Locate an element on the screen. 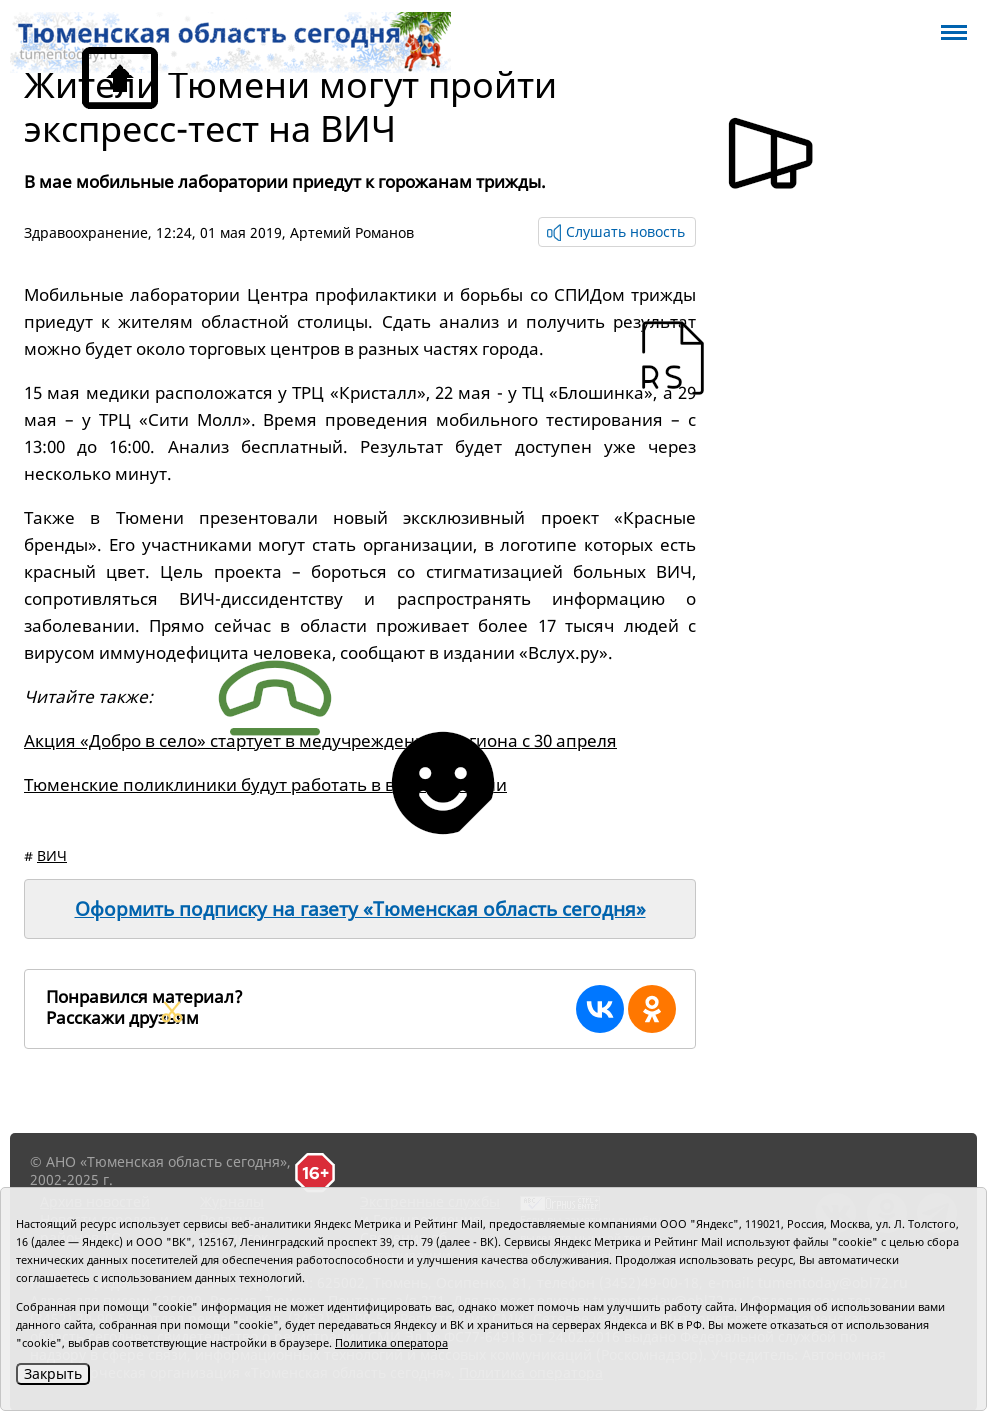  add a sticker to your message is located at coordinates (443, 783).